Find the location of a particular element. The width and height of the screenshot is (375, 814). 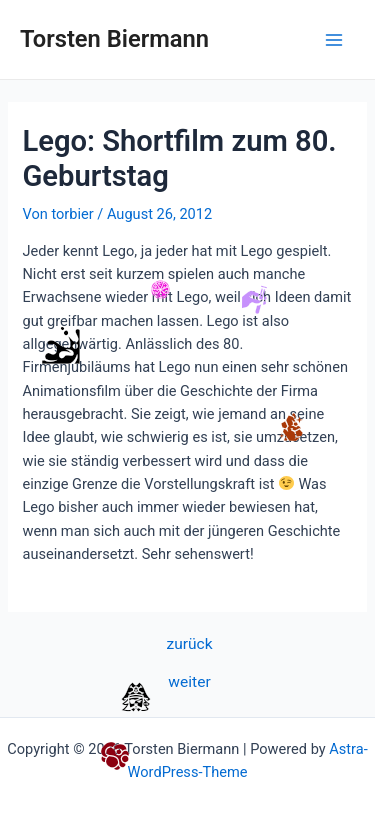

food or restaurant category in a game menu is located at coordinates (160, 289).